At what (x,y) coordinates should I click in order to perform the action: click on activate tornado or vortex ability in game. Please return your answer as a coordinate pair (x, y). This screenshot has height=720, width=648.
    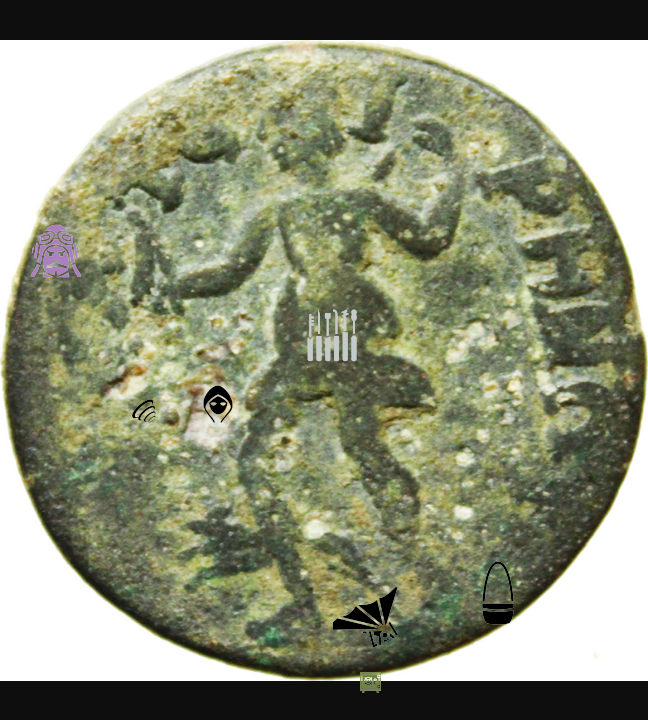
    Looking at the image, I should click on (144, 411).